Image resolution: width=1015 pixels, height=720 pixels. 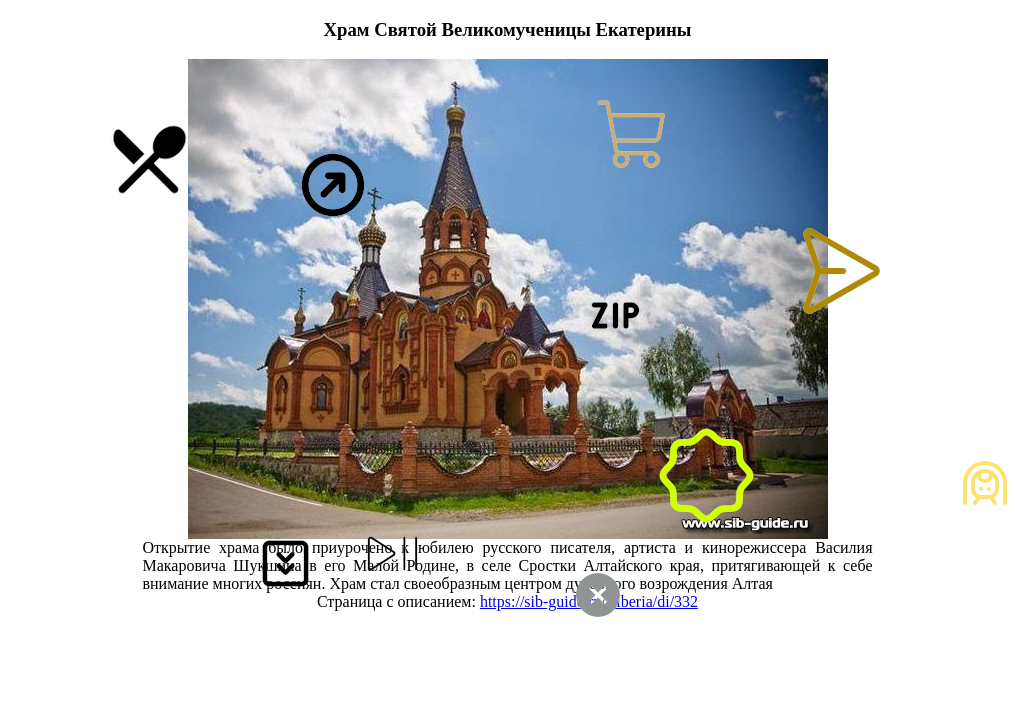 I want to click on collapse or minimize content section, so click(x=285, y=563).